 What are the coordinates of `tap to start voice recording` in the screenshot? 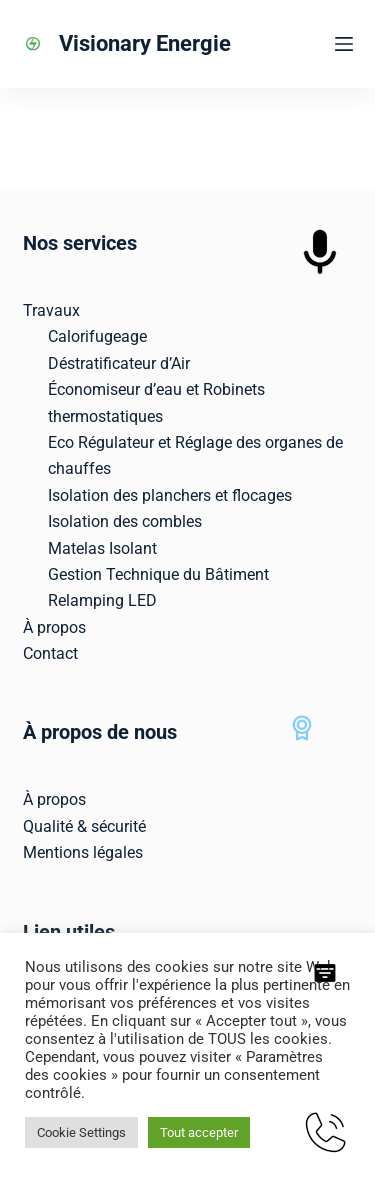 It's located at (320, 253).